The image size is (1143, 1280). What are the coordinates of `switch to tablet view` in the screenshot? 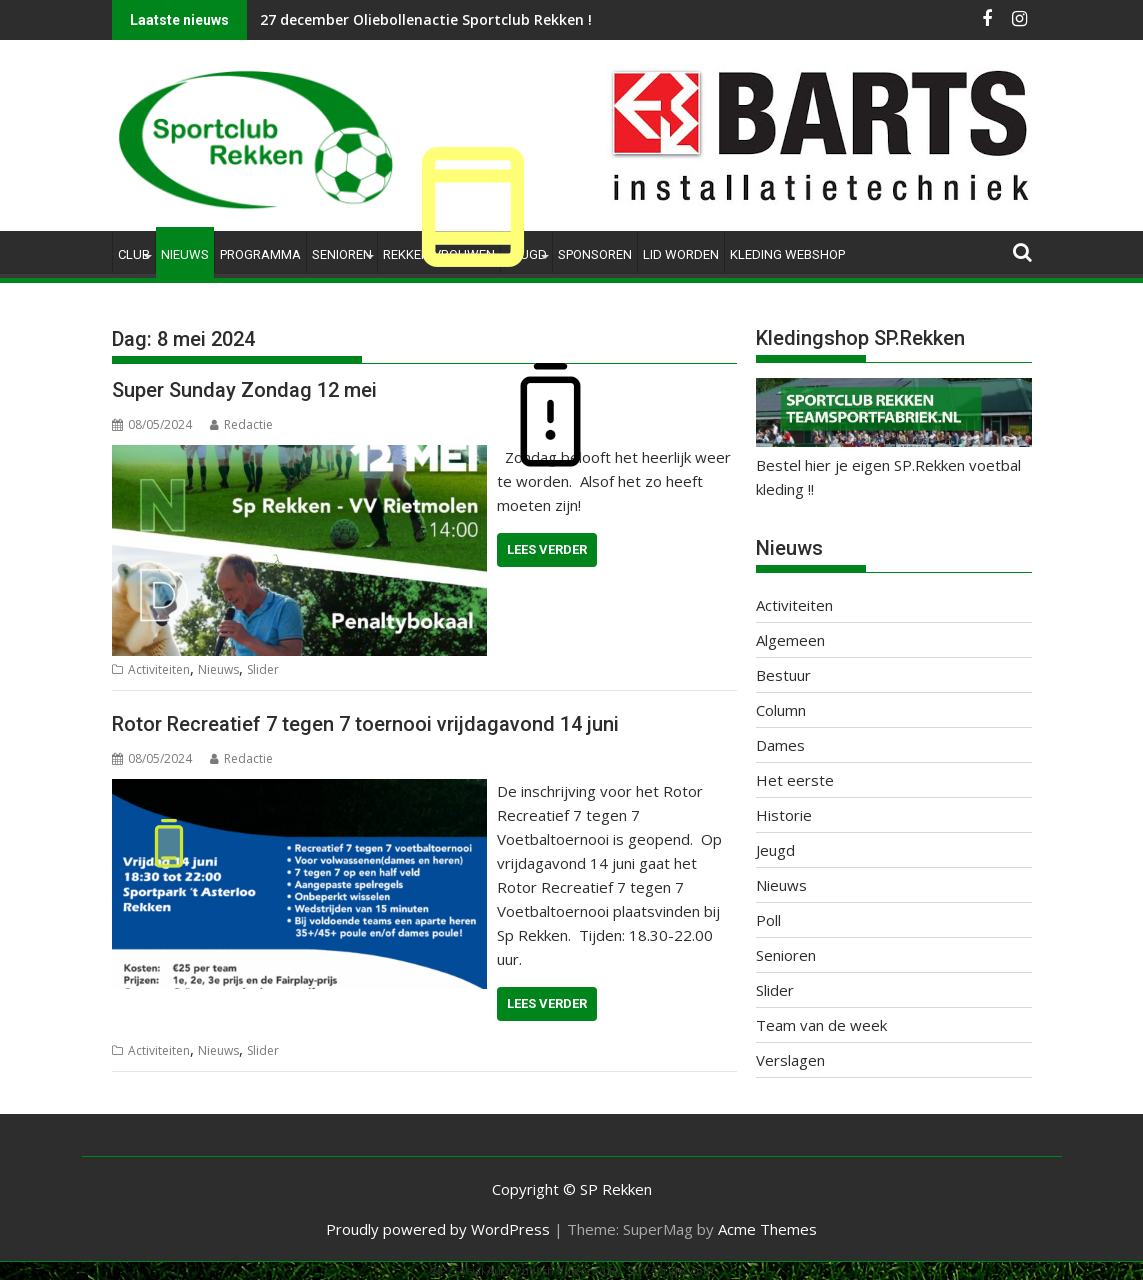 It's located at (473, 207).